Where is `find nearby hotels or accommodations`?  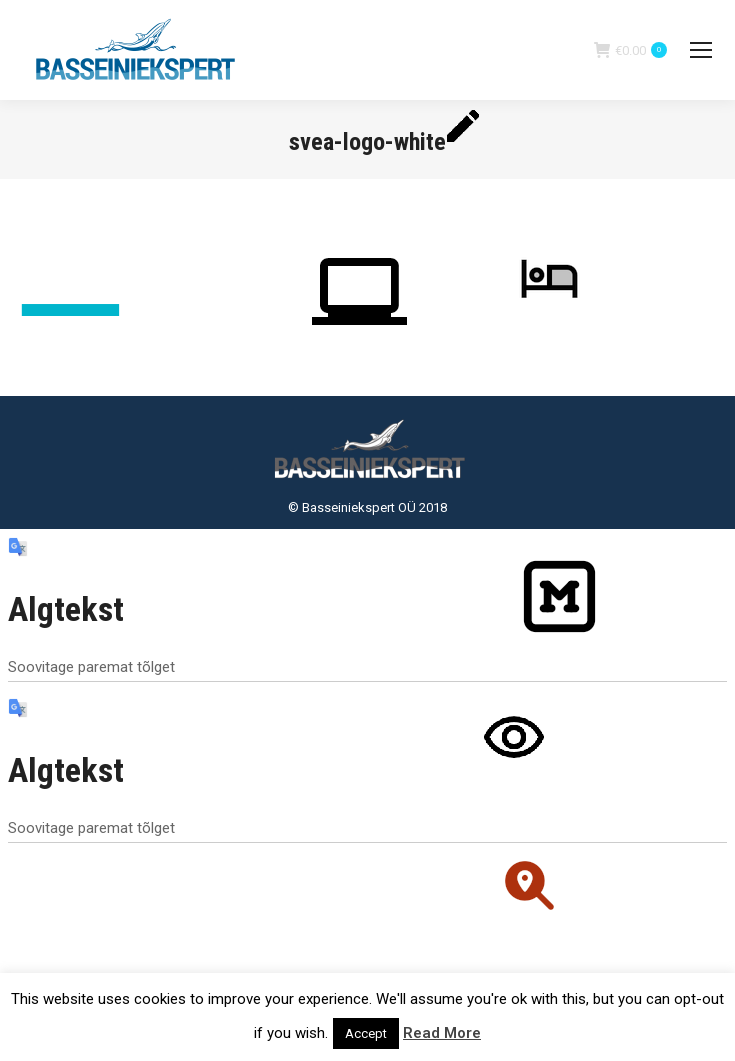 find nearby hotels or accommodations is located at coordinates (549, 277).